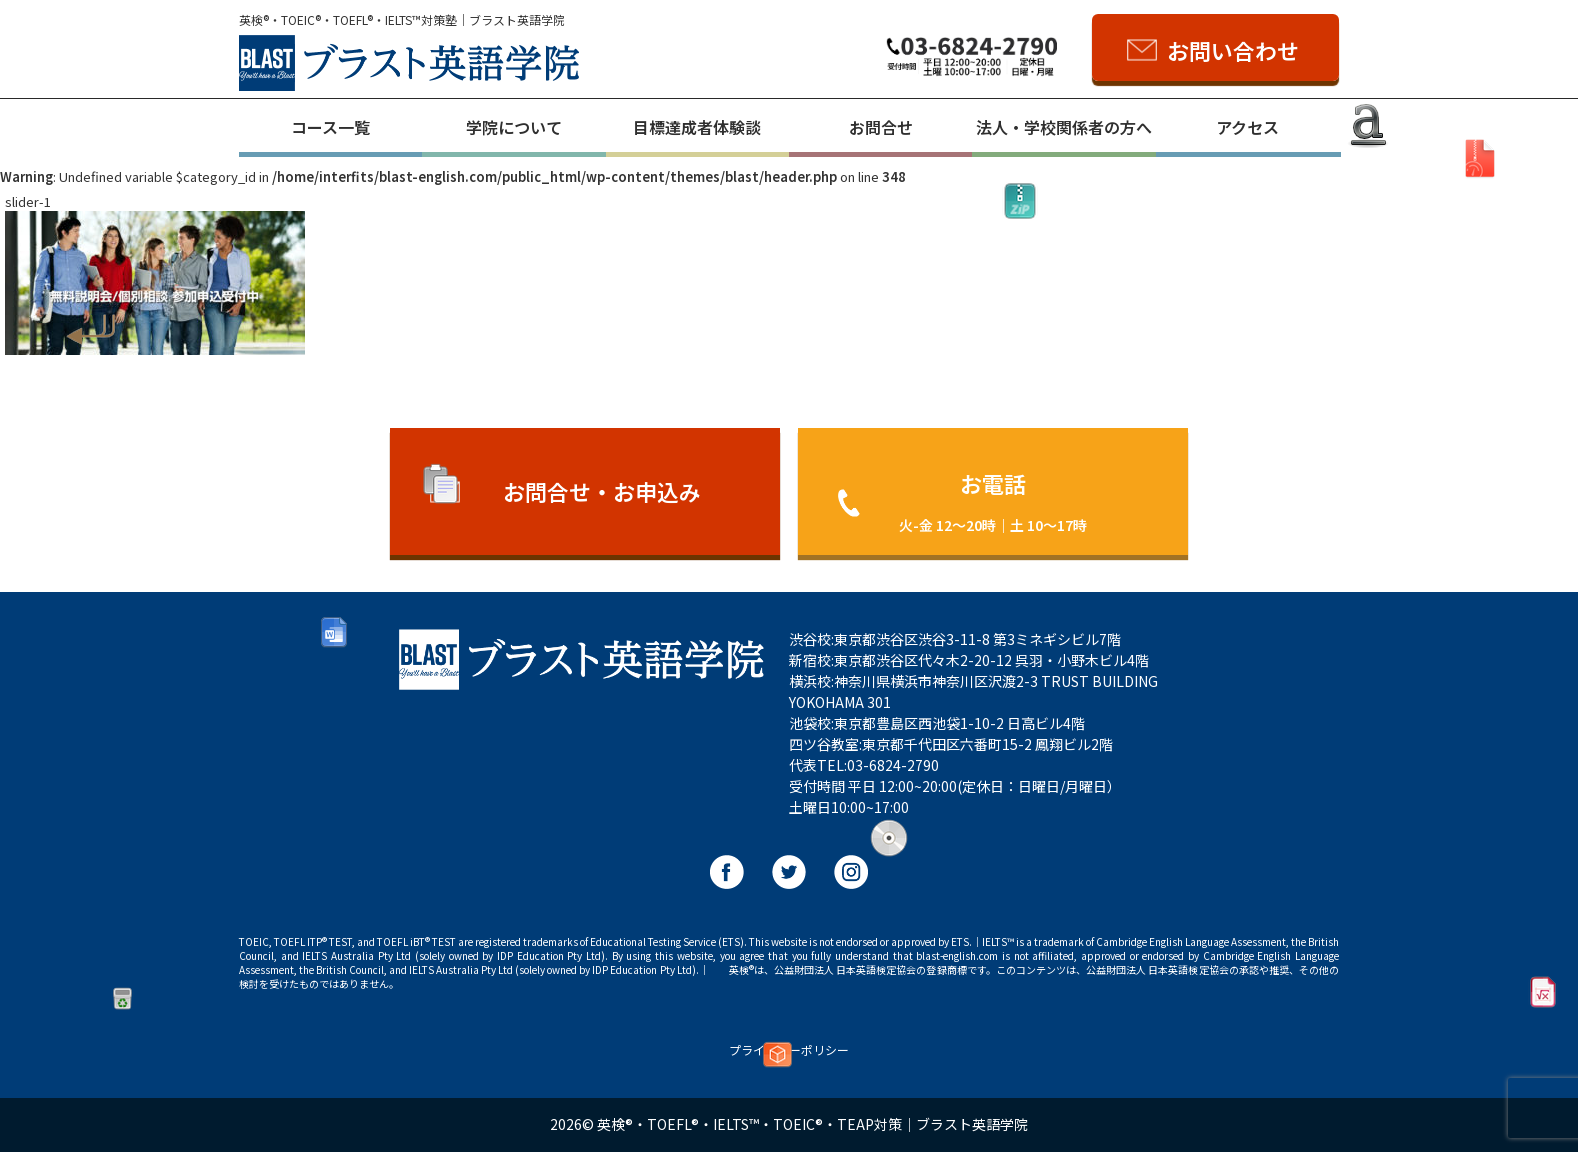 The height and width of the screenshot is (1152, 1578). Describe the element at coordinates (1480, 159) in the screenshot. I see `an rpm package file for linux software installation` at that location.